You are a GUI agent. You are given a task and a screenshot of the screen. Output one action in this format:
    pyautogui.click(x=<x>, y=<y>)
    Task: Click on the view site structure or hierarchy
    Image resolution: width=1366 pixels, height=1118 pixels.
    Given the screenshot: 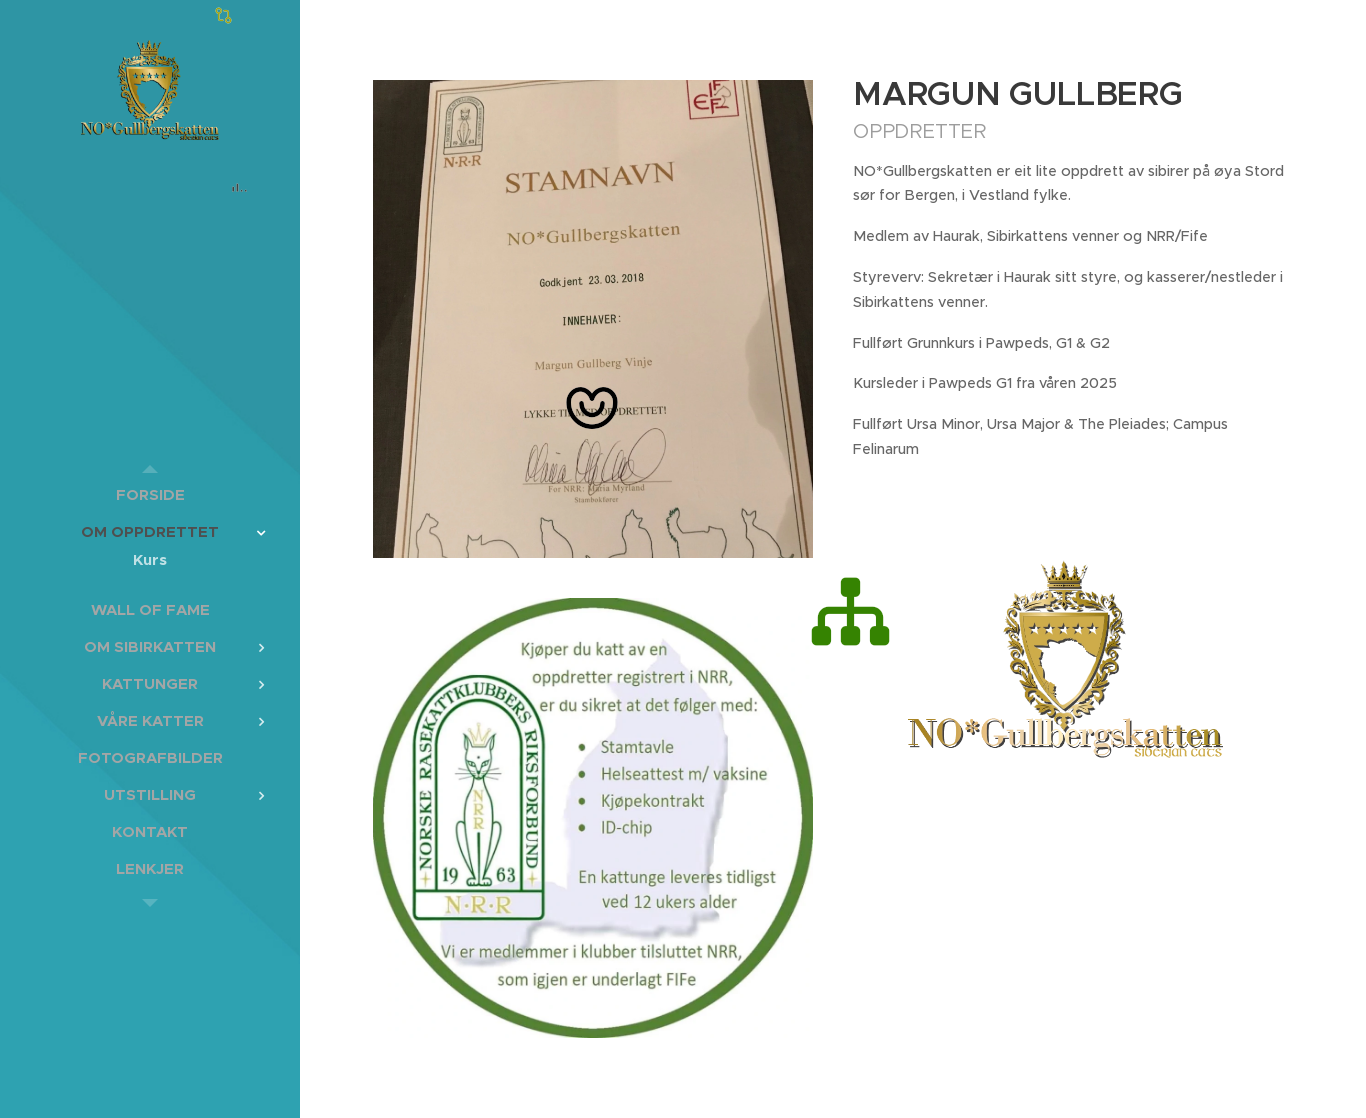 What is the action you would take?
    pyautogui.click(x=850, y=611)
    